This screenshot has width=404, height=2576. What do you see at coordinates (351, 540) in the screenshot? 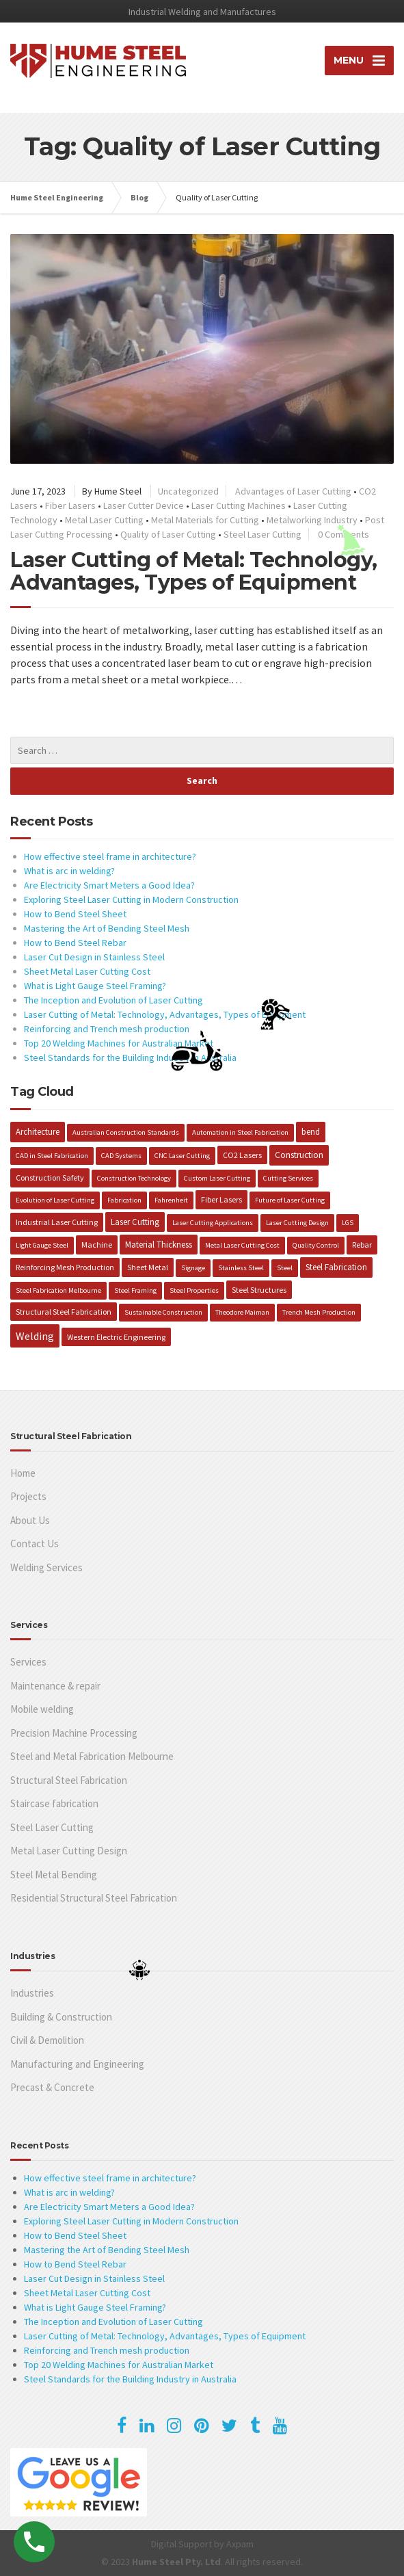
I see `holiday or christmas-themed content` at bounding box center [351, 540].